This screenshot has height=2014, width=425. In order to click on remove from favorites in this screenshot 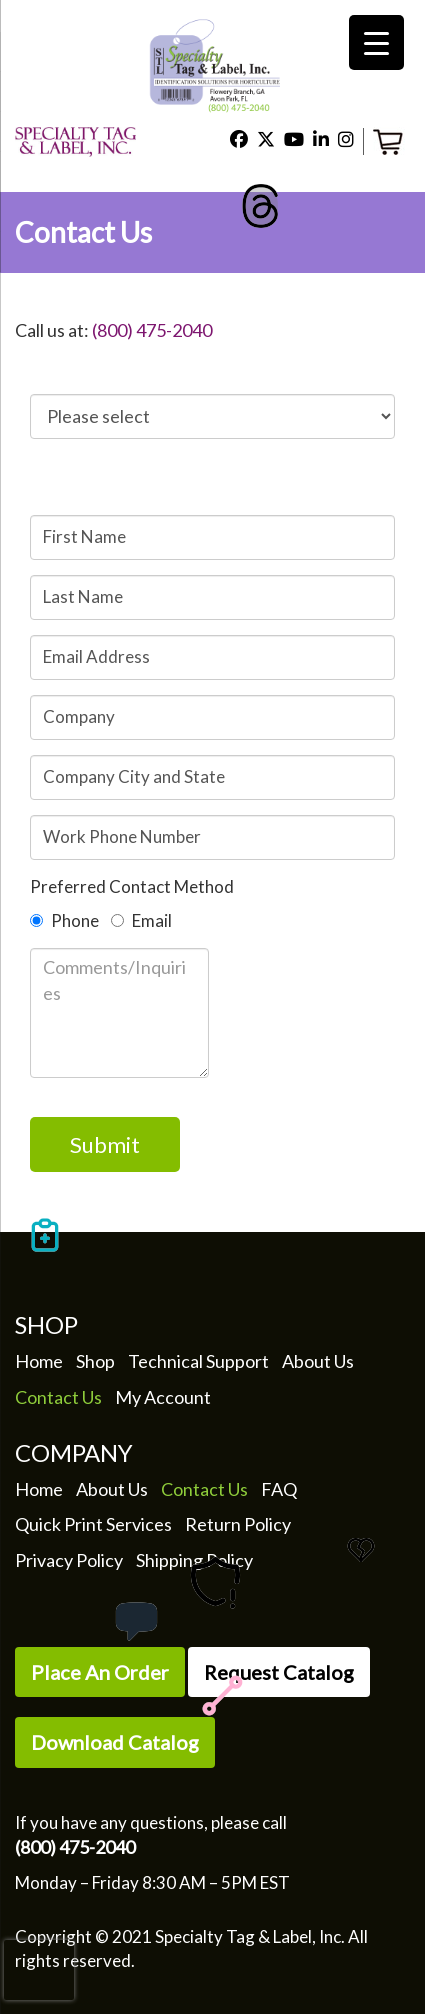, I will do `click(361, 1550)`.